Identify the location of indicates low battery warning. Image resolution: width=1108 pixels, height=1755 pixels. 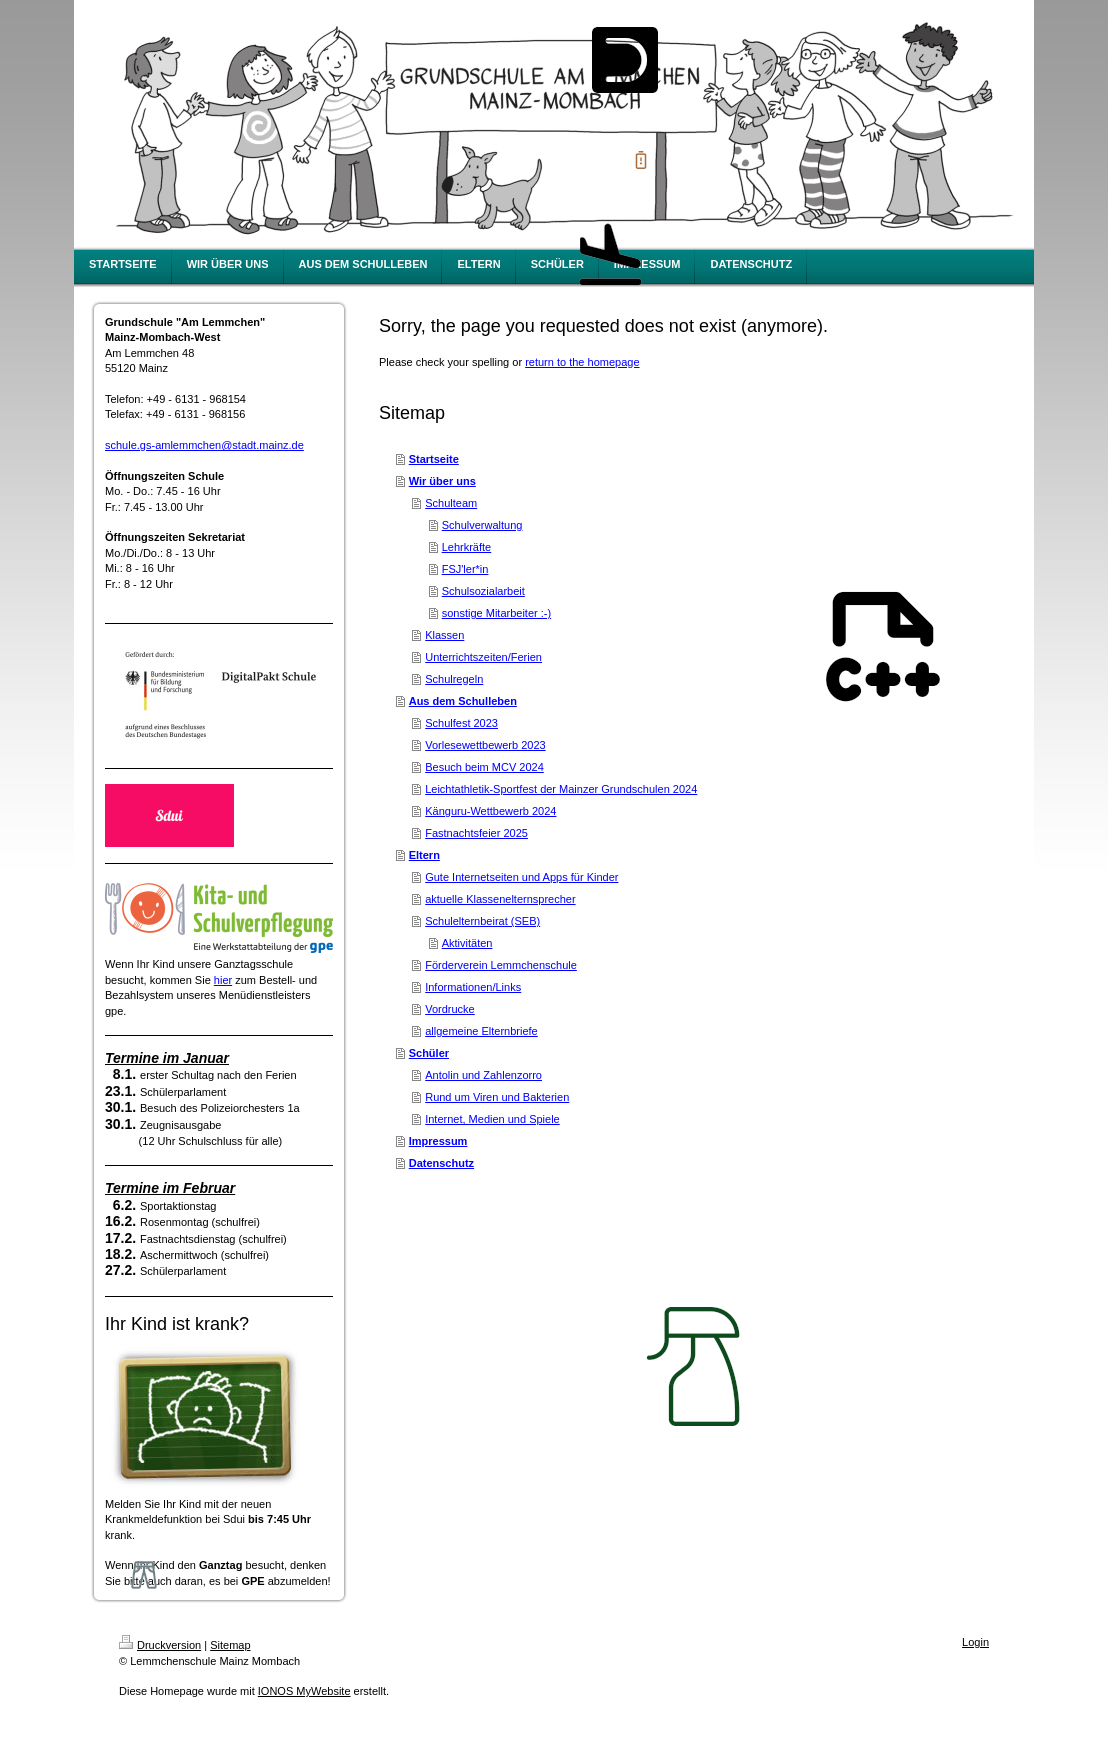
(641, 160).